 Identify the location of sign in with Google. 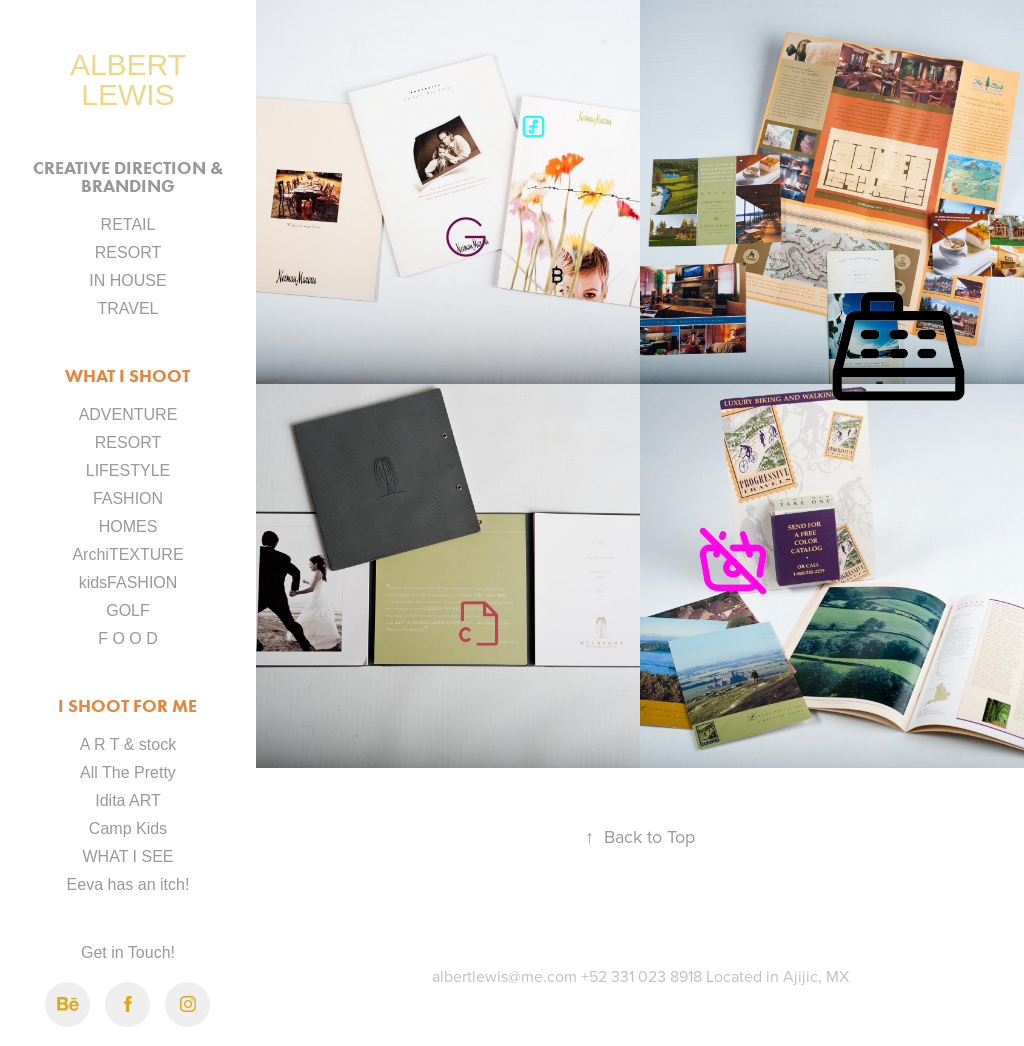
(466, 237).